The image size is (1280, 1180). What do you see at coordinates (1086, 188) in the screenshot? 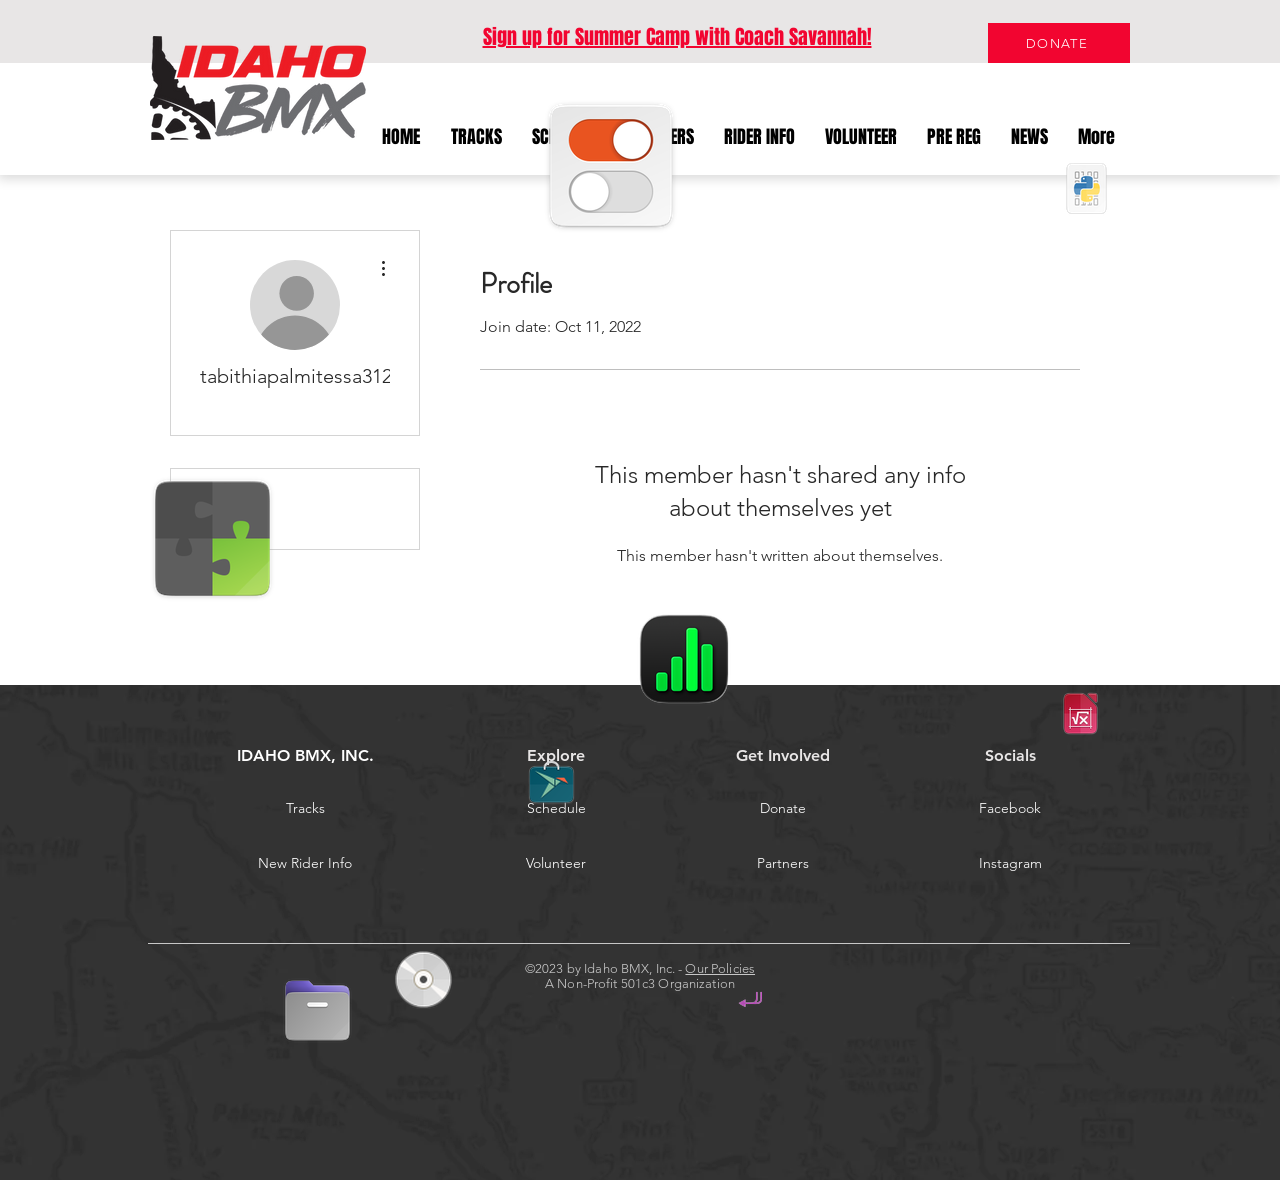
I see `python bytecode file (.pyc)` at bounding box center [1086, 188].